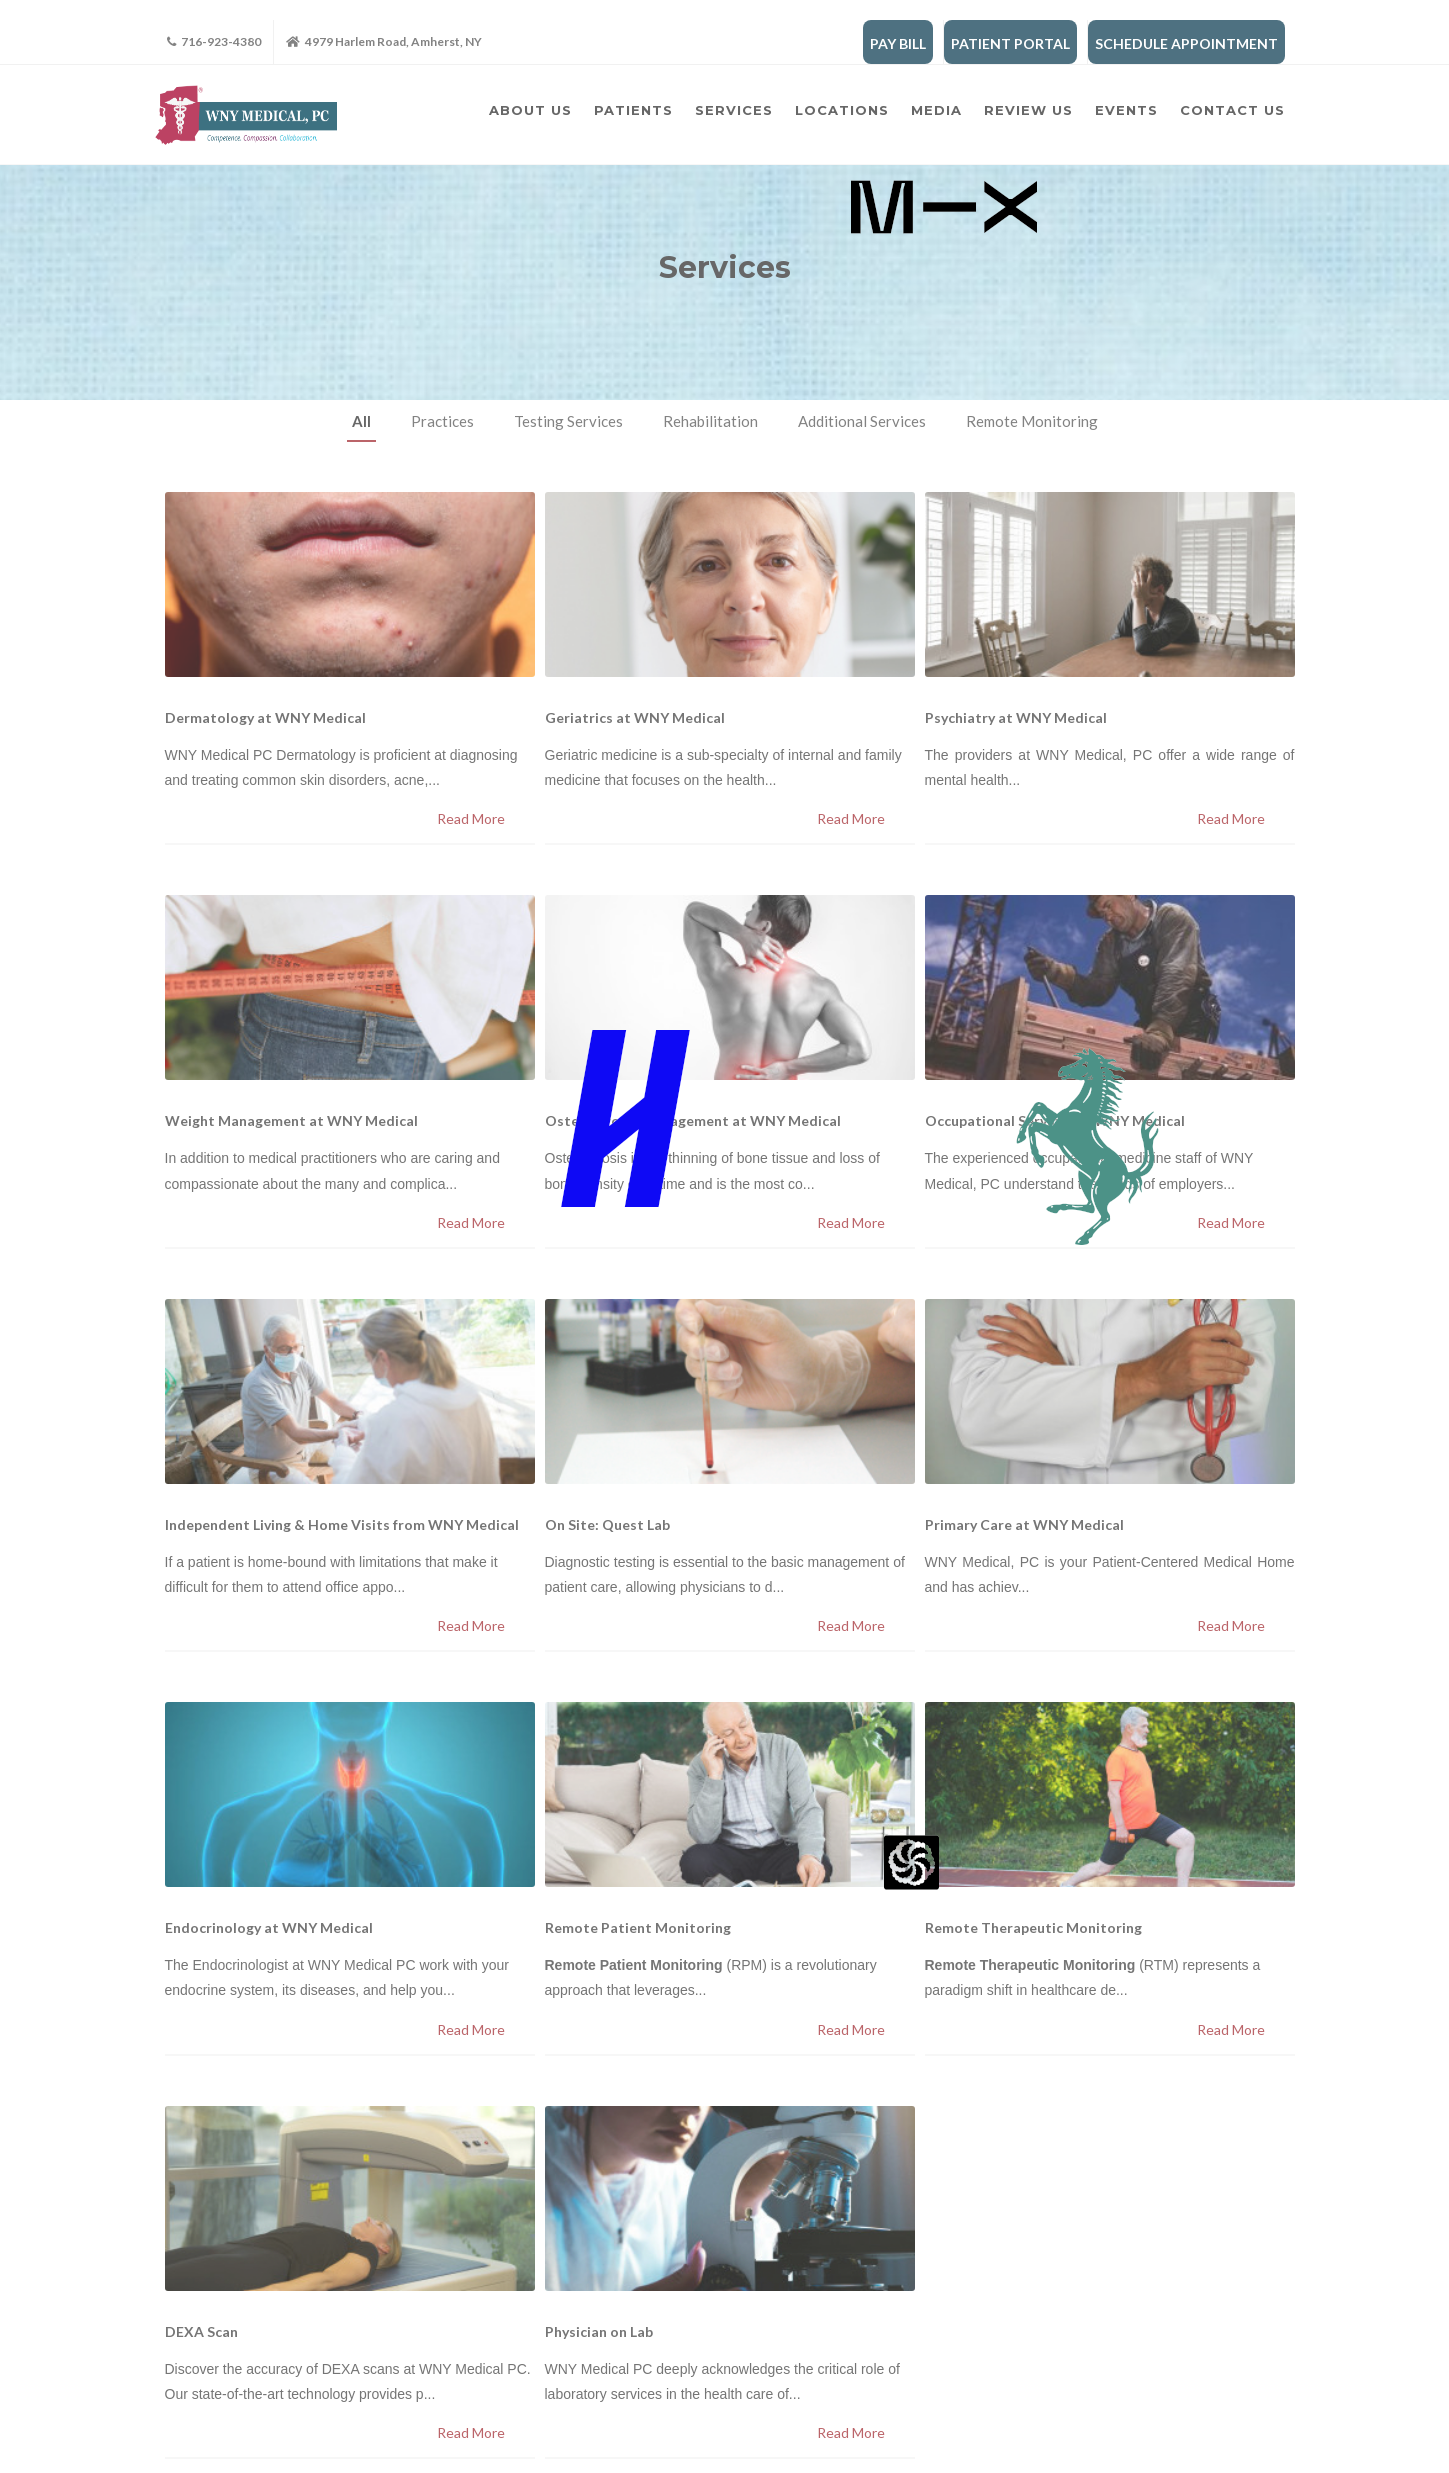 Image resolution: width=1449 pixels, height=2473 pixels. What do you see at coordinates (1087, 1146) in the screenshot?
I see `Ferrari brand logo` at bounding box center [1087, 1146].